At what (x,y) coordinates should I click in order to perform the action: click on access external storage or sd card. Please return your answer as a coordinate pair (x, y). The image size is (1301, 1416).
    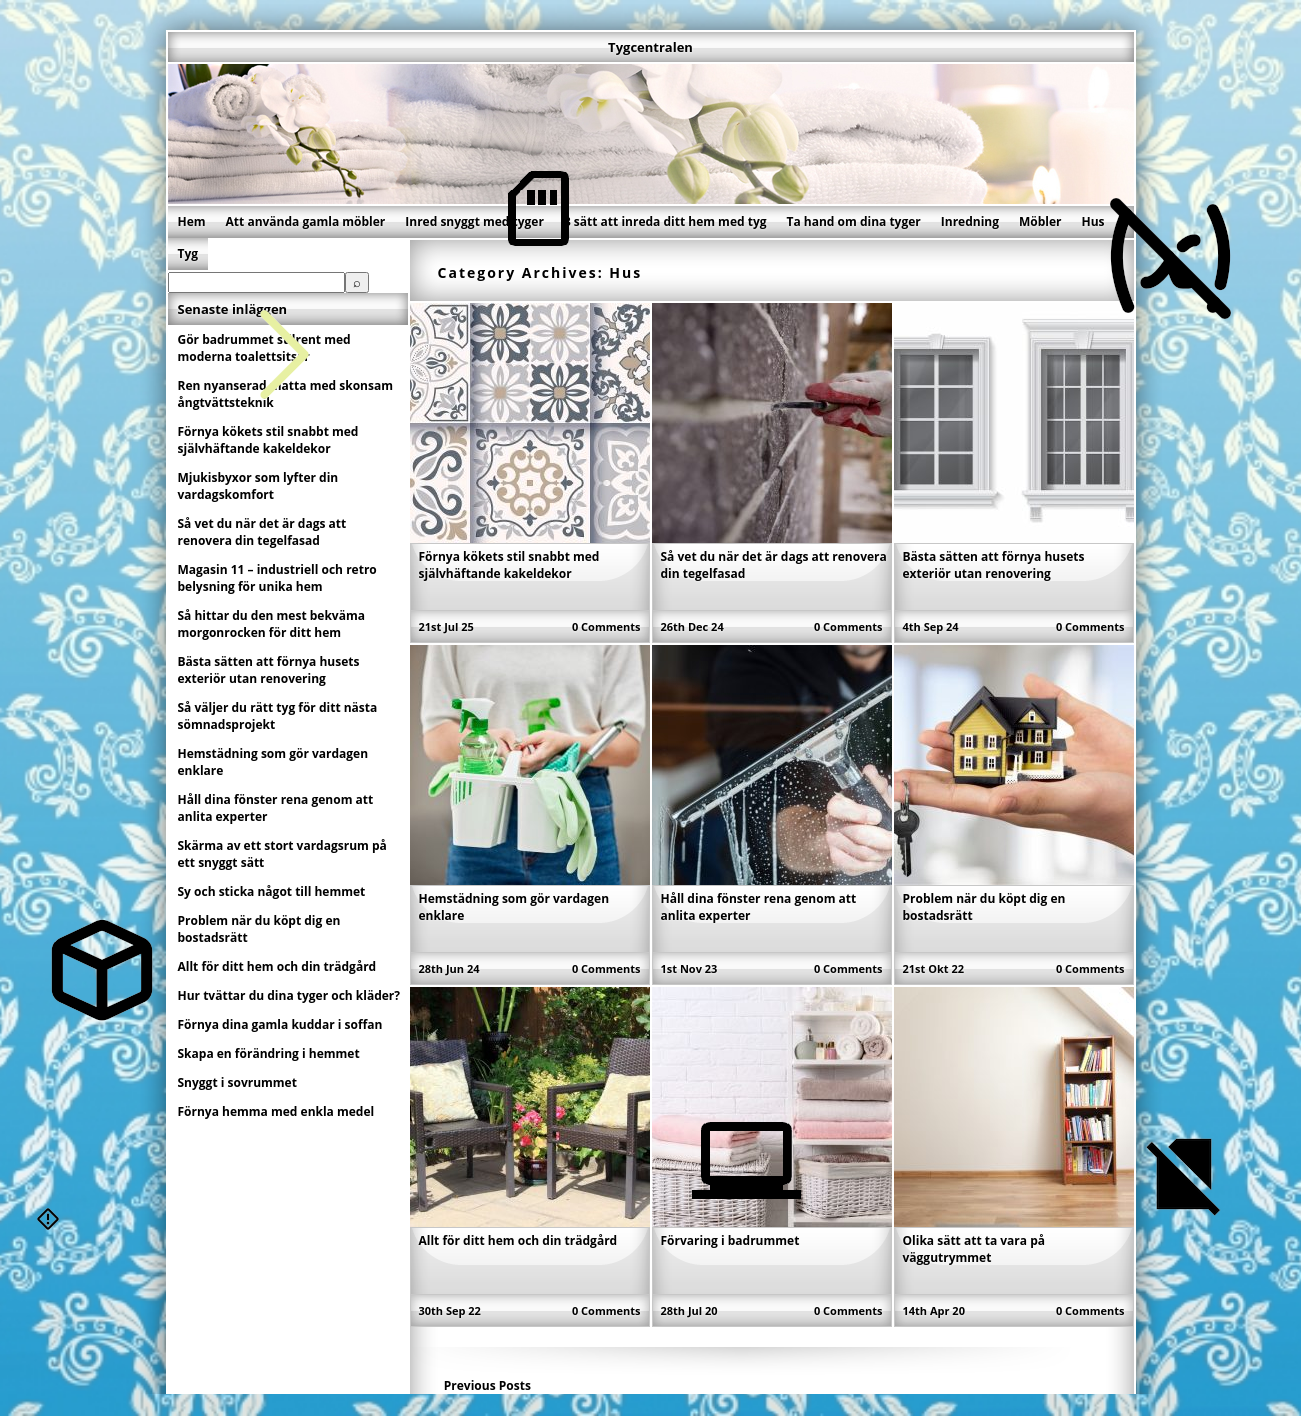
    Looking at the image, I should click on (538, 208).